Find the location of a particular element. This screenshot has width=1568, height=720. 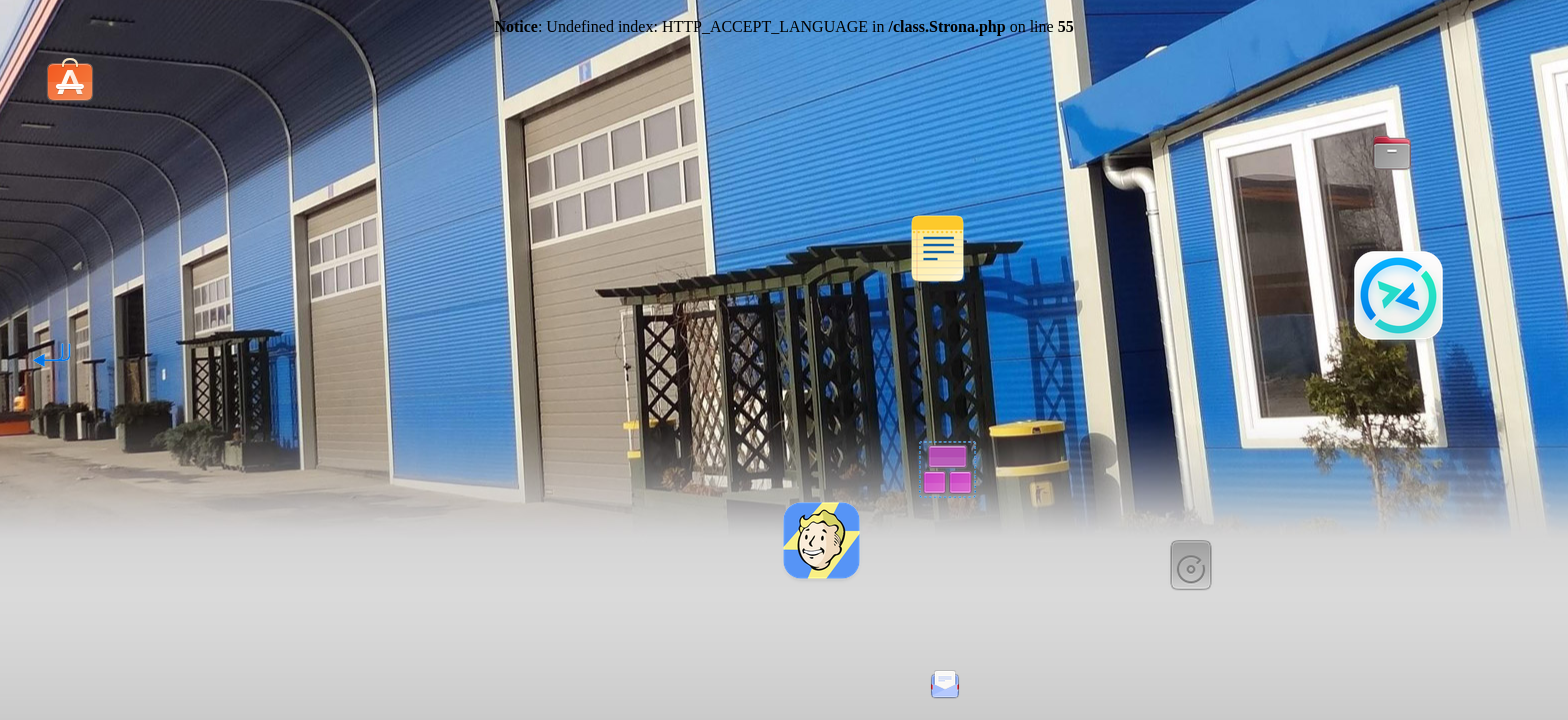

reply to all recipients of an email is located at coordinates (51, 355).